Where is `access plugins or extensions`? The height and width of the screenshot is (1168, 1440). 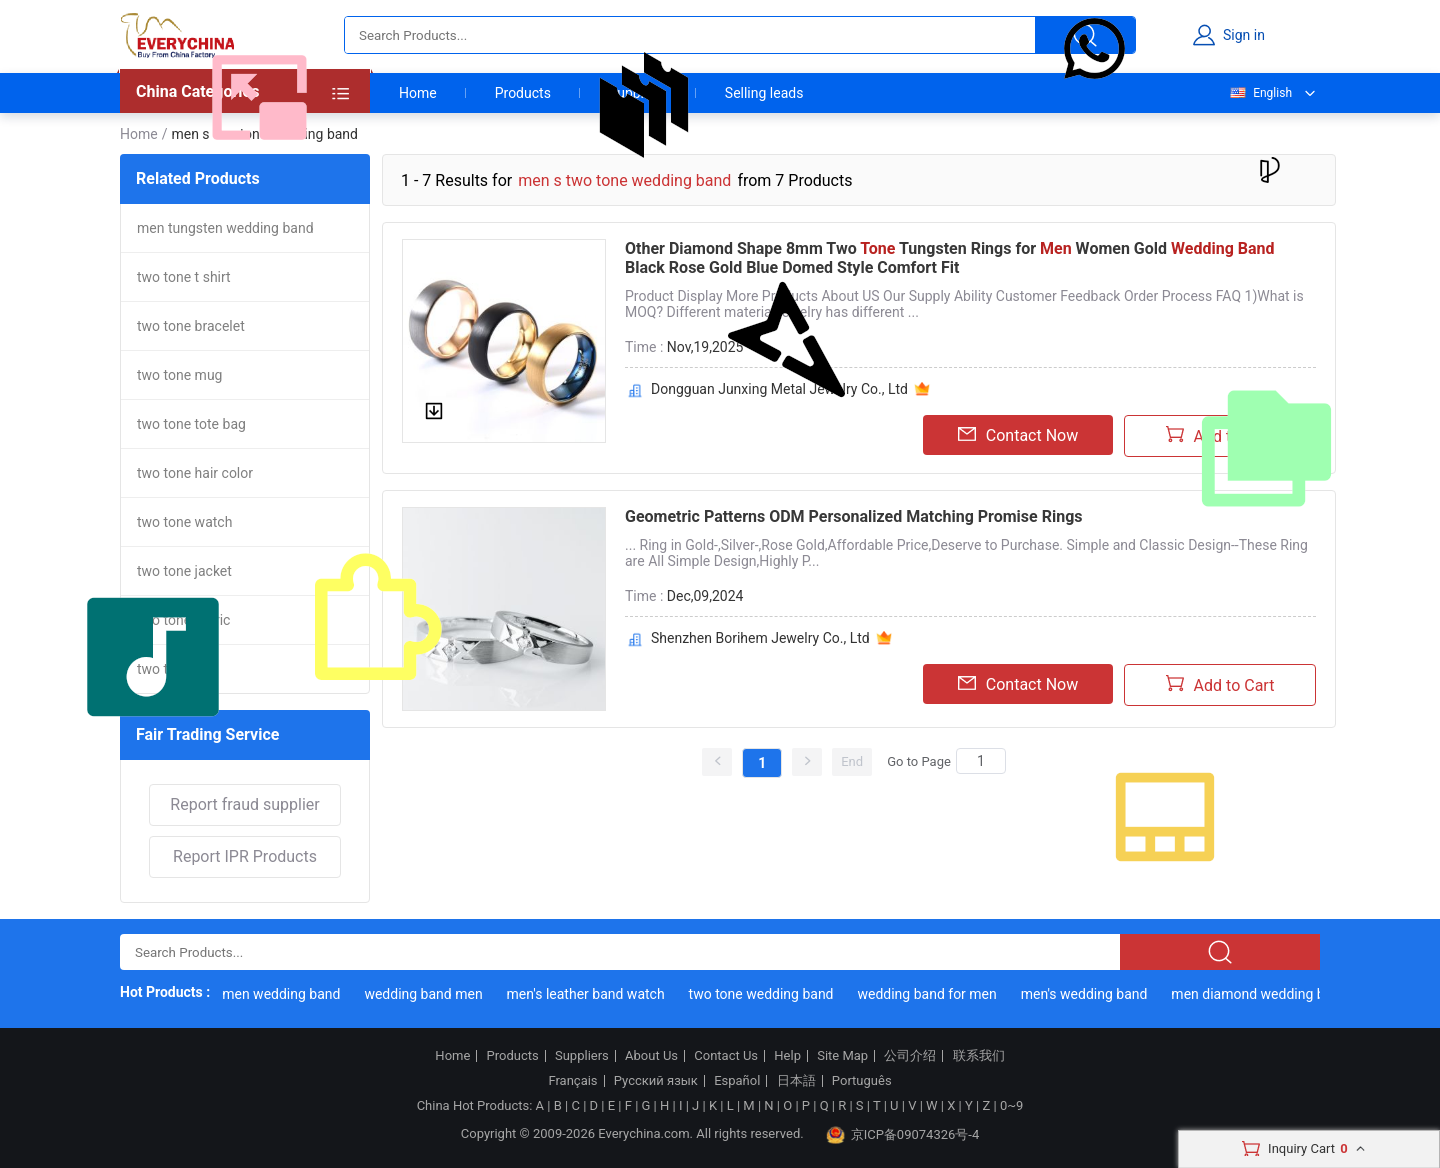
access plugins or extensions is located at coordinates (372, 623).